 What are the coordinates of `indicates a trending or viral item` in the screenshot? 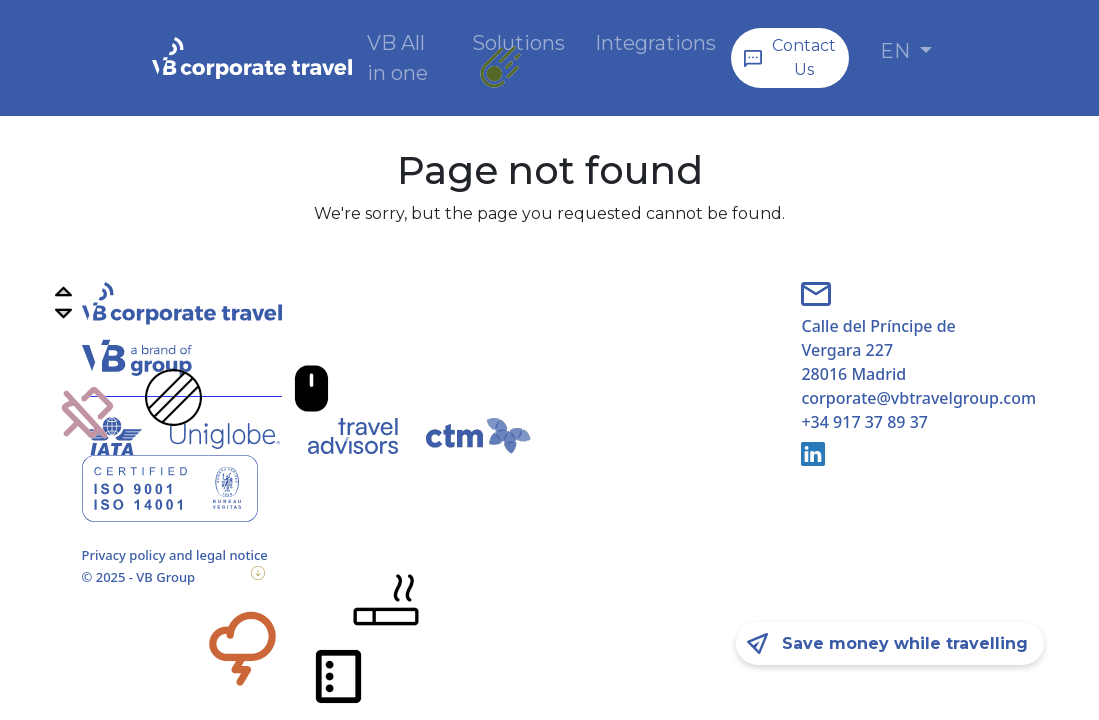 It's located at (500, 67).